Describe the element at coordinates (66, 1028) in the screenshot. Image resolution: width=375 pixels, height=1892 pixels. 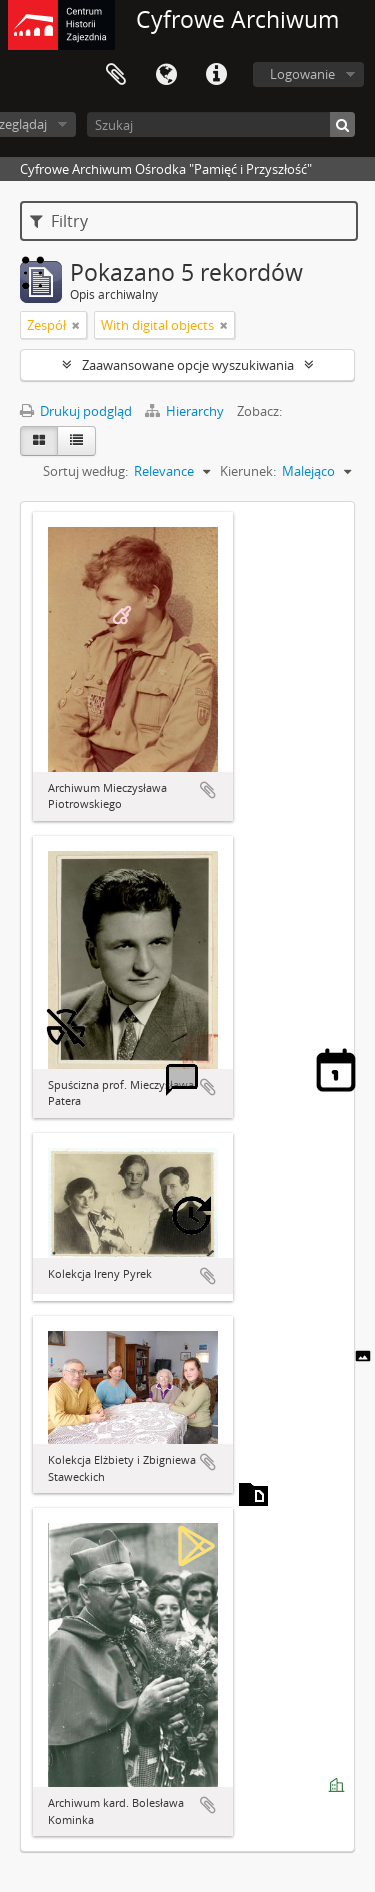
I see `disable radiation or hazard alerts` at that location.